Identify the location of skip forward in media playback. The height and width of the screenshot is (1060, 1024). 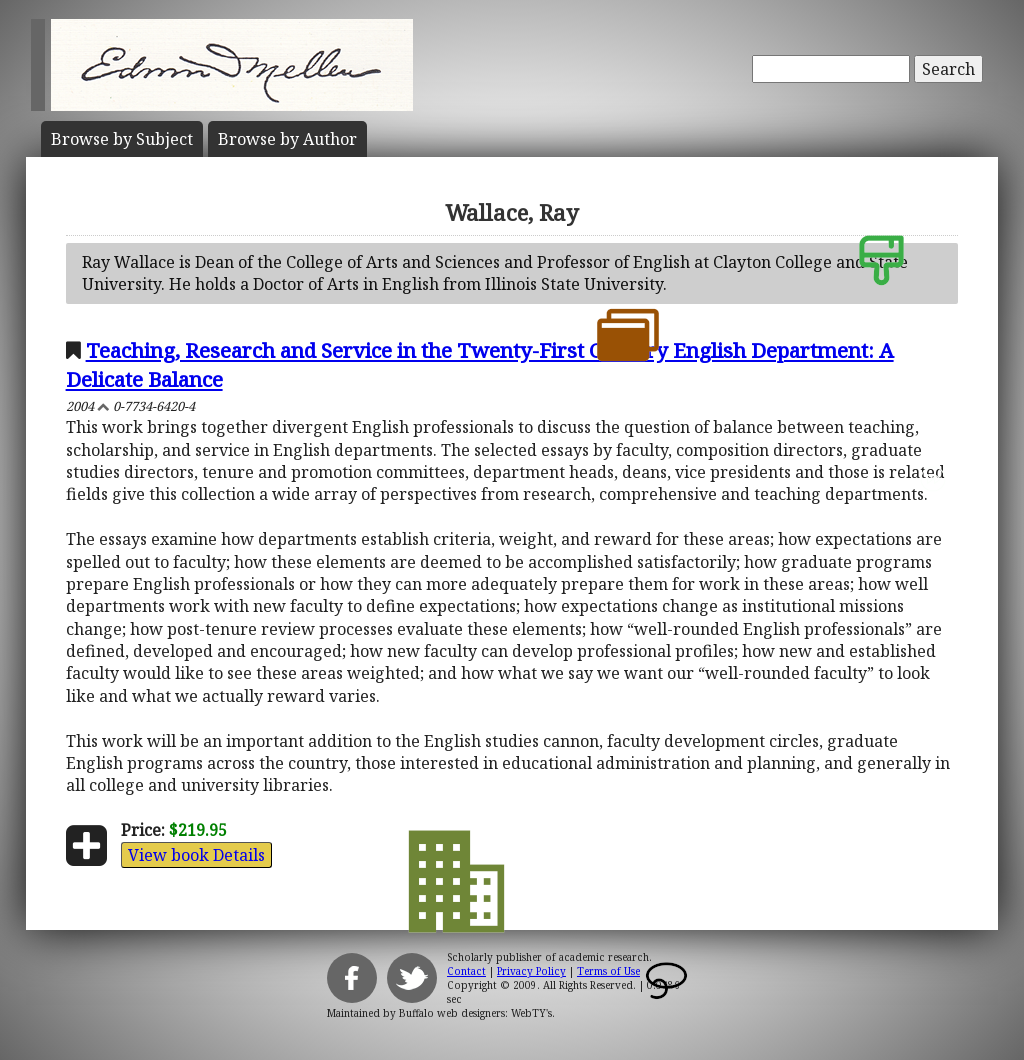
(933, 479).